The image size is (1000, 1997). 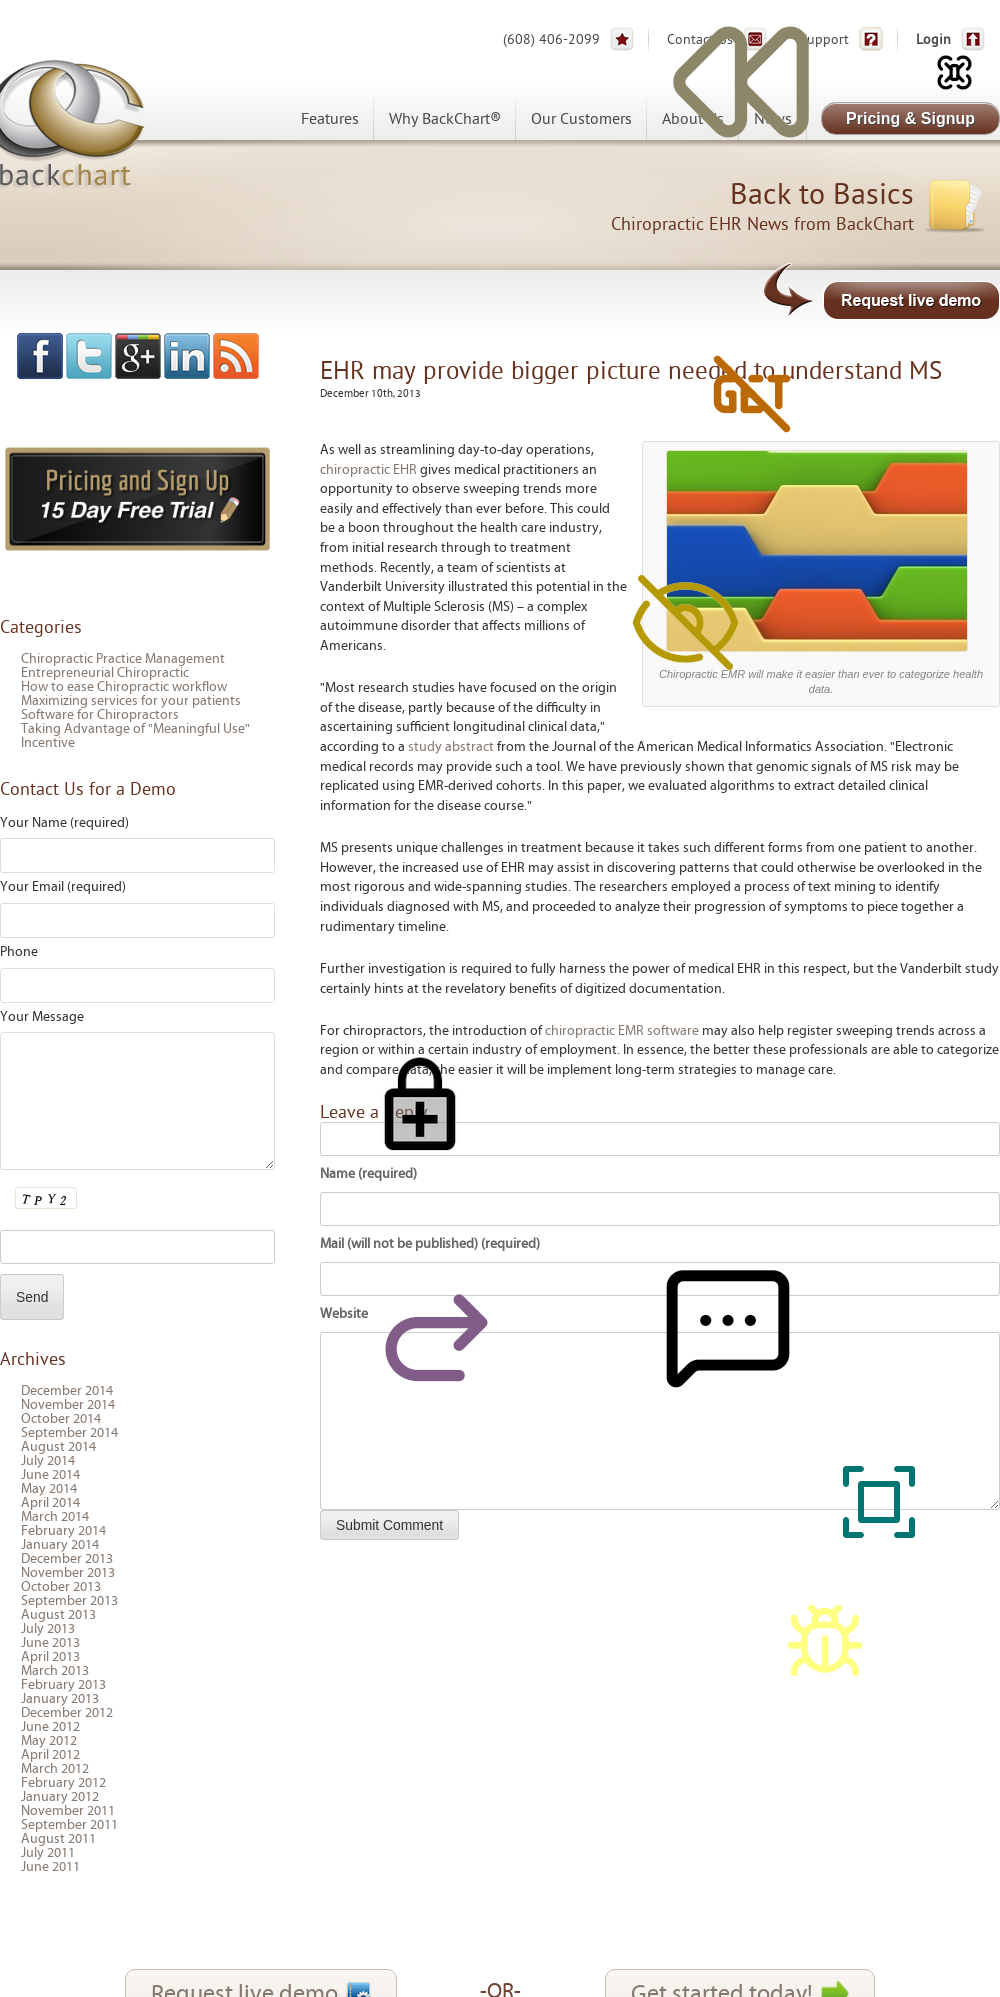 I want to click on indicates http get request is disabled or blocked, so click(x=752, y=394).